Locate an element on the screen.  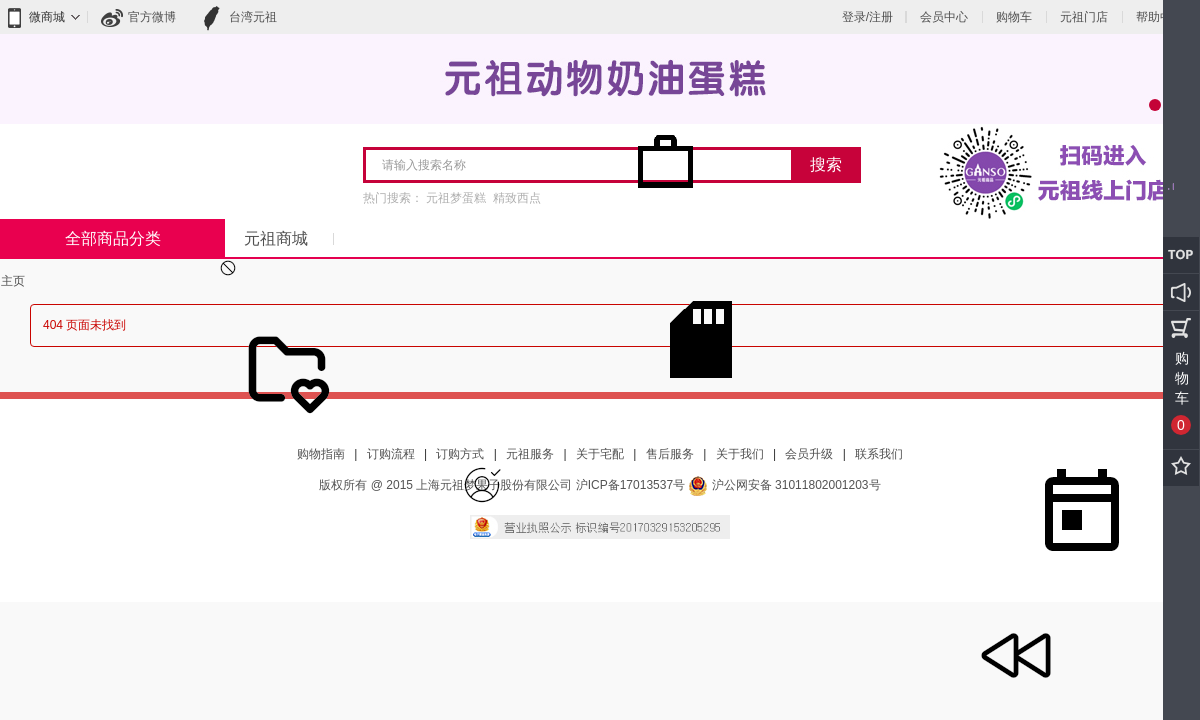
verified user account is located at coordinates (482, 485).